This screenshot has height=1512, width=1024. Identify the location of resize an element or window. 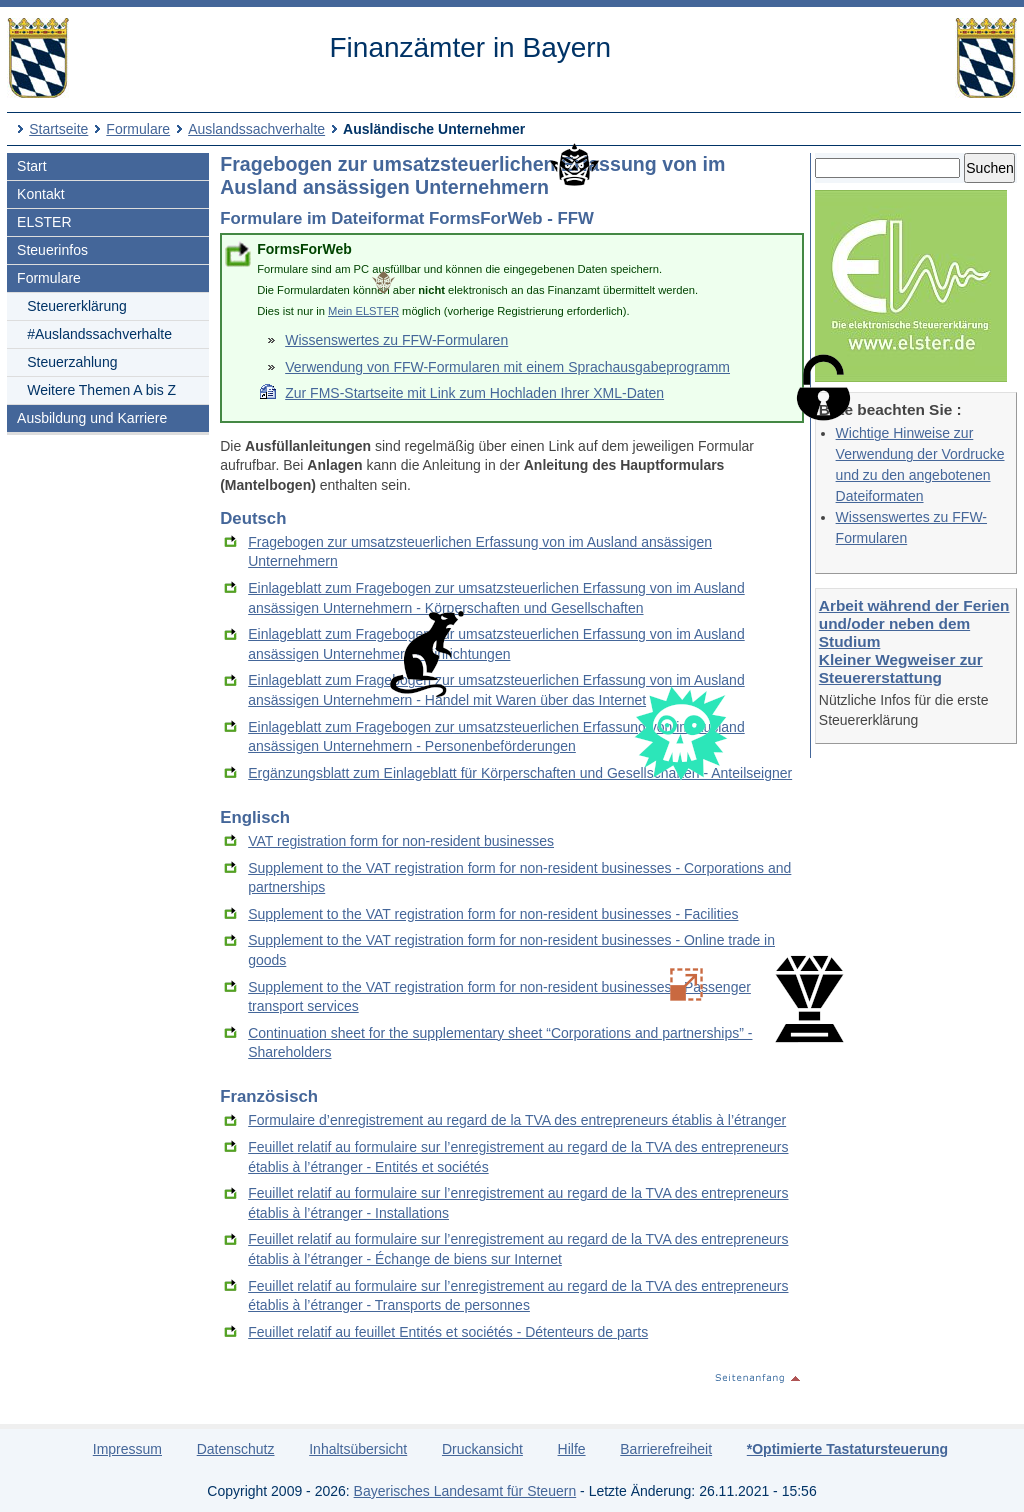
(686, 984).